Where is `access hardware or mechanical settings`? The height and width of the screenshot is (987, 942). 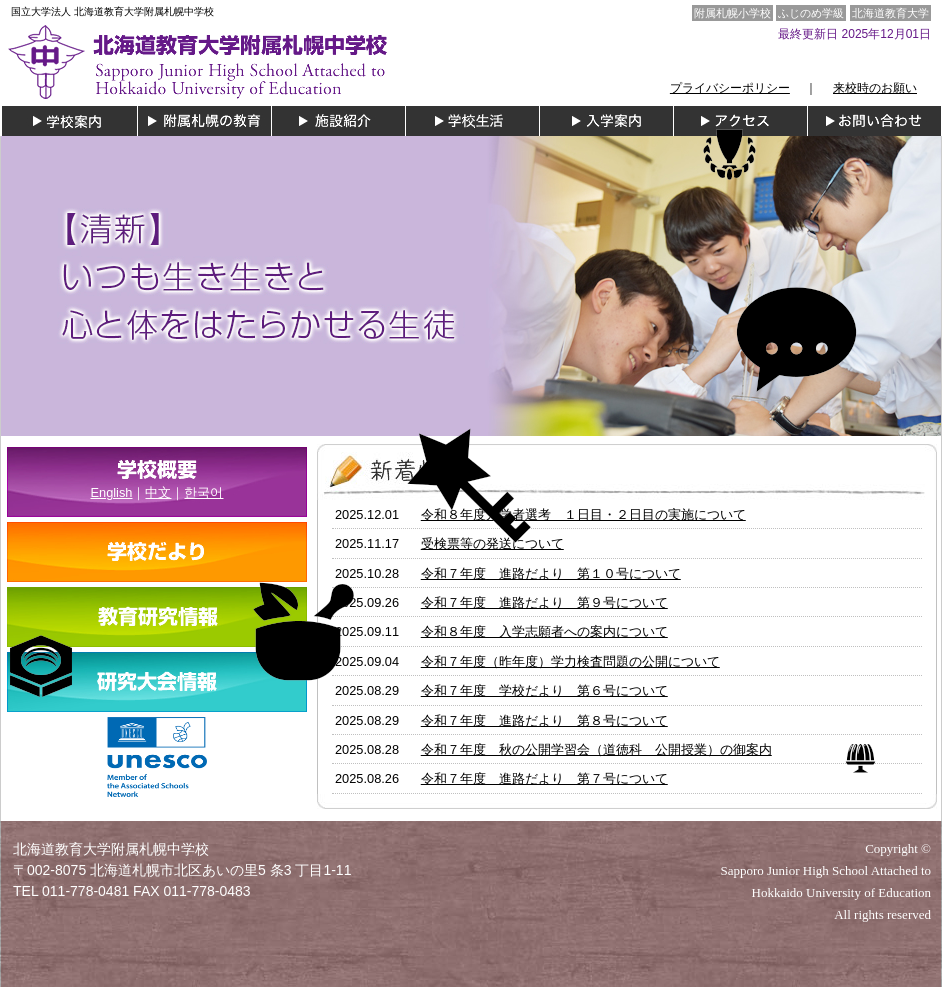
access hardware or mechanical settings is located at coordinates (41, 666).